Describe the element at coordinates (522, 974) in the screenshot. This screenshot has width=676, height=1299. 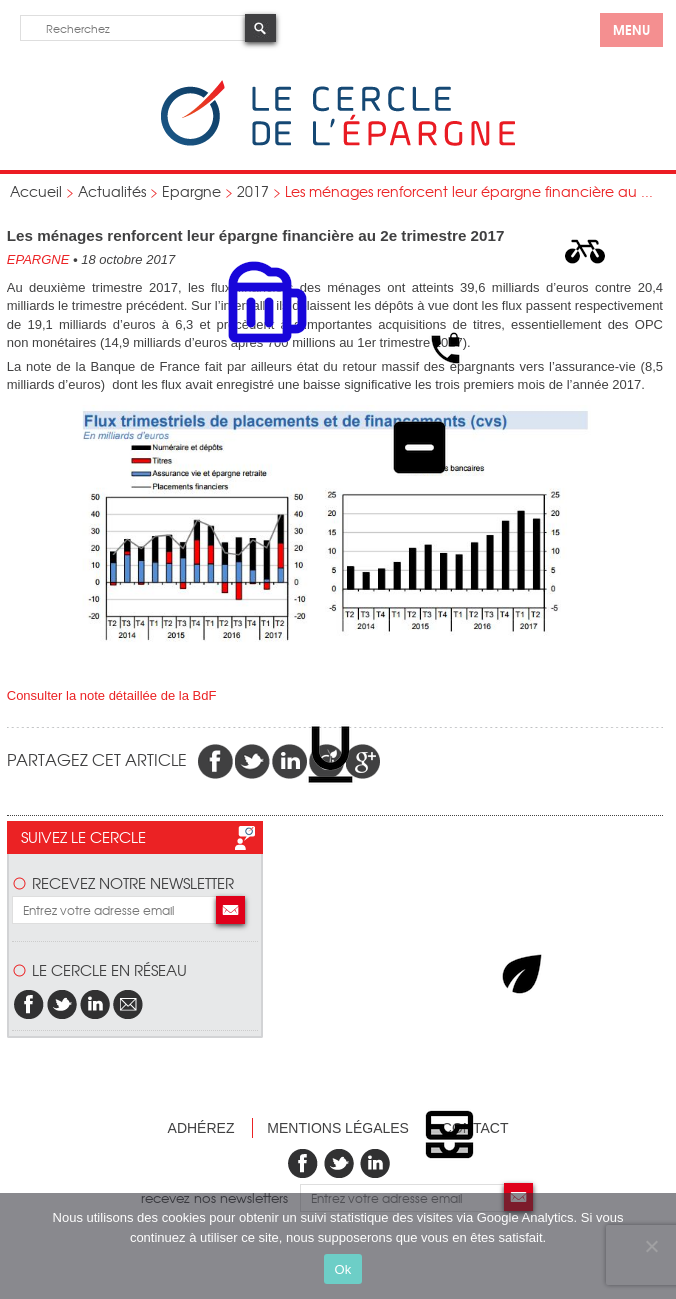
I see `enable eco-friendly or power-saving mode` at that location.